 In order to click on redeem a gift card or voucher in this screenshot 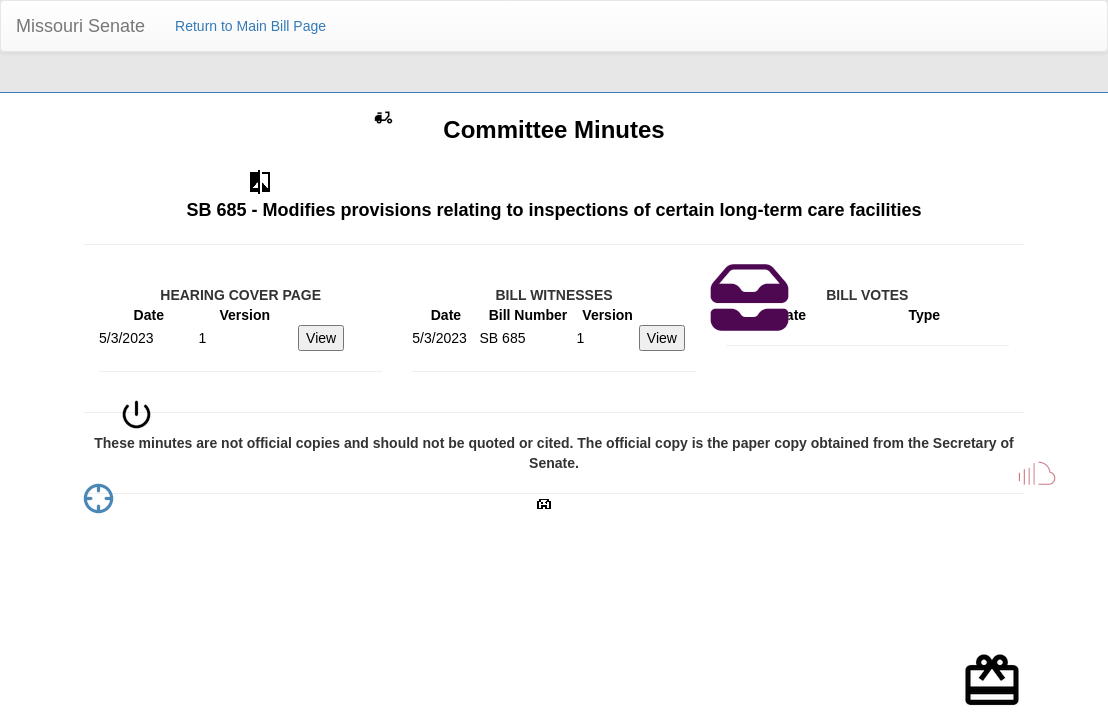, I will do `click(992, 681)`.